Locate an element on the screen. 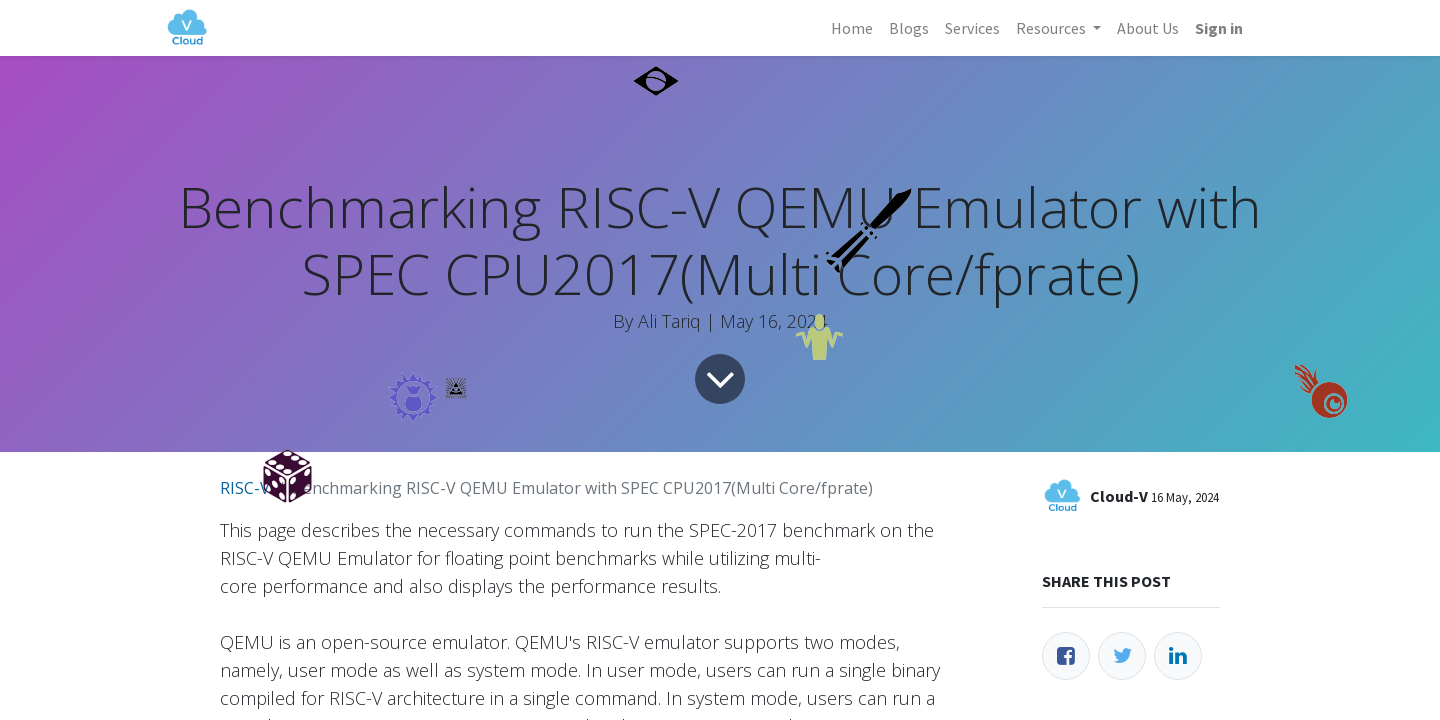  roll the dice or randomize is located at coordinates (287, 476).